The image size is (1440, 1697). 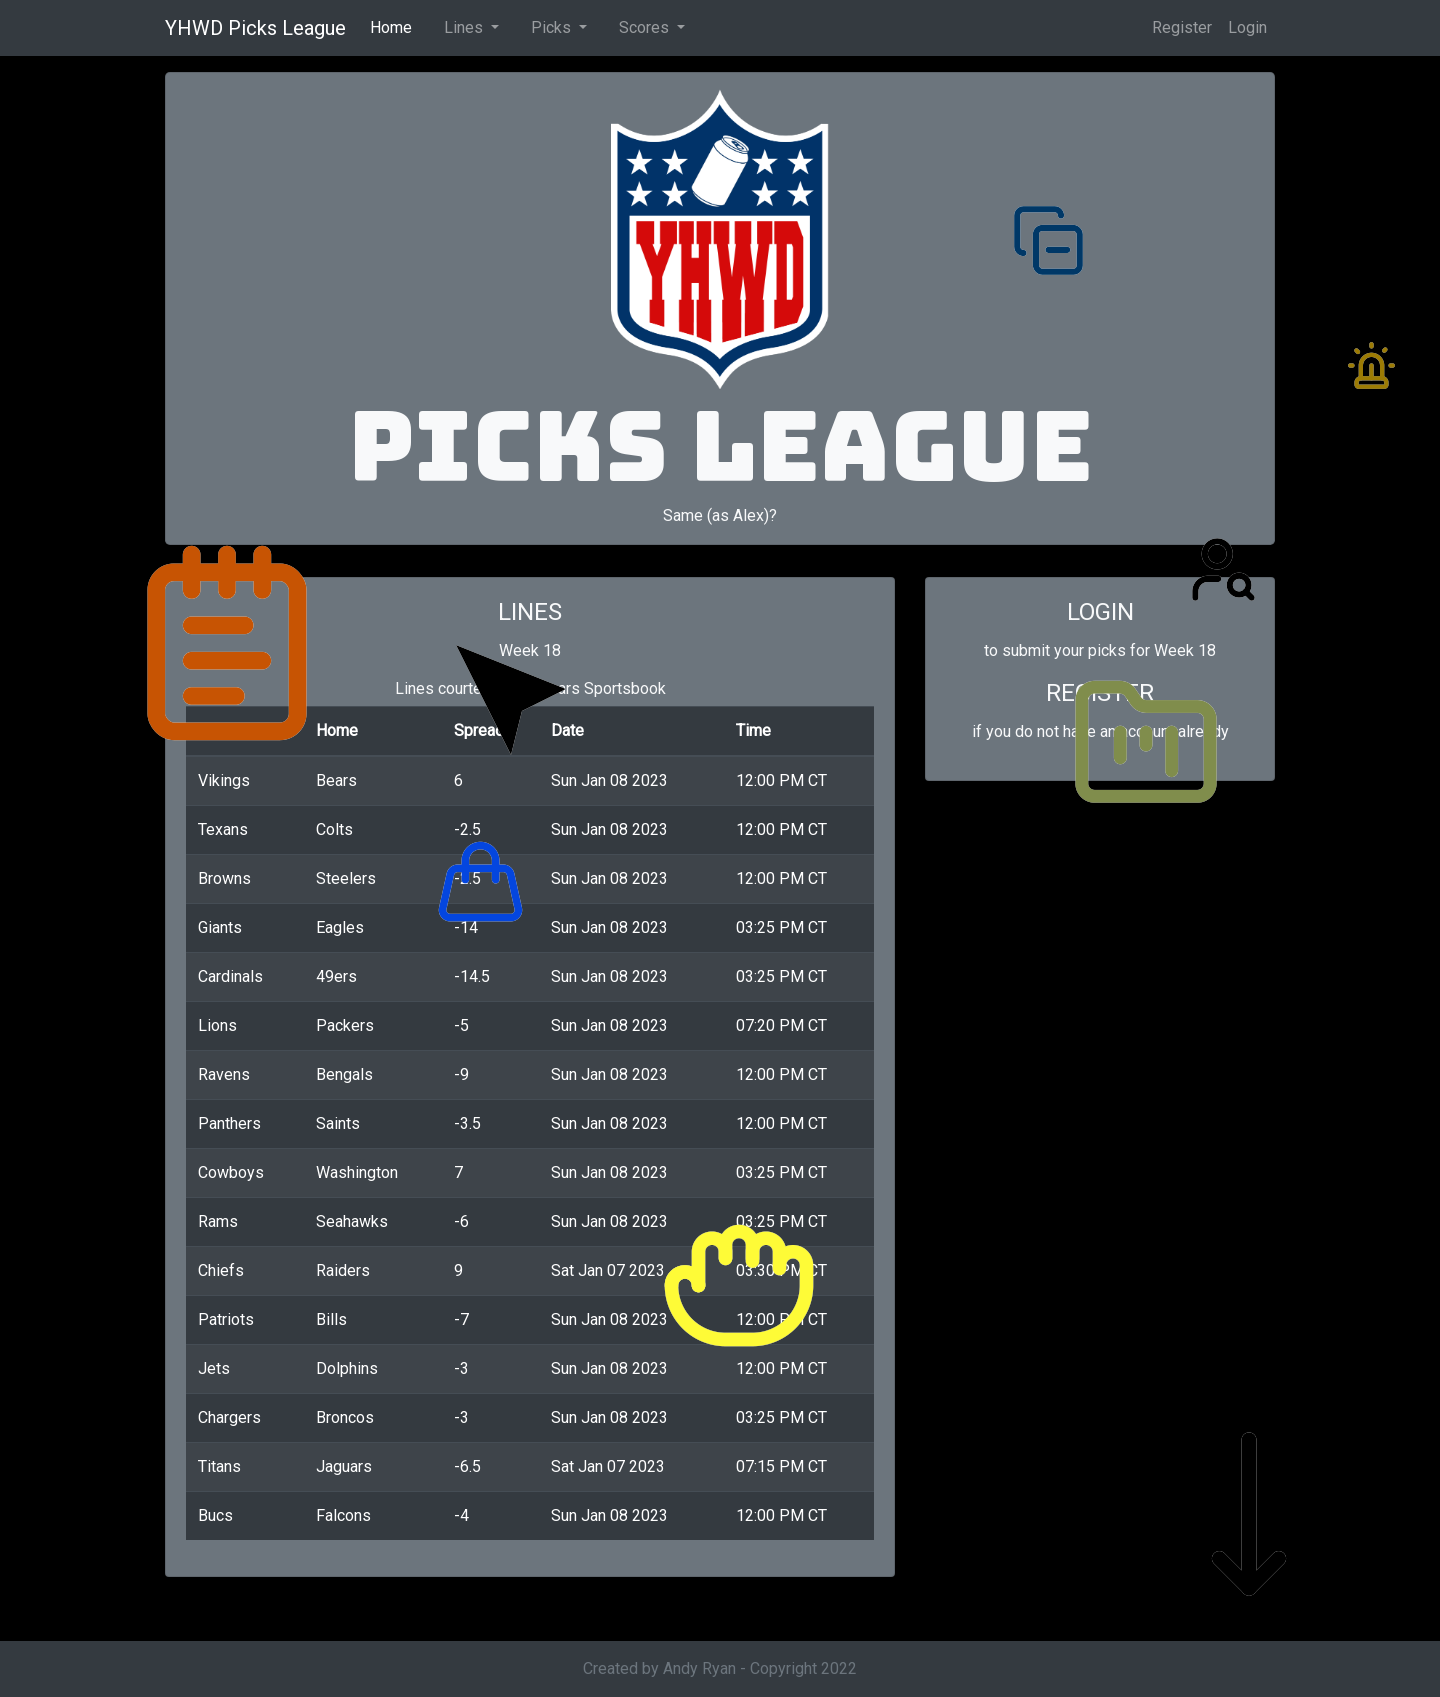 I want to click on open kanban board folder, so click(x=1146, y=745).